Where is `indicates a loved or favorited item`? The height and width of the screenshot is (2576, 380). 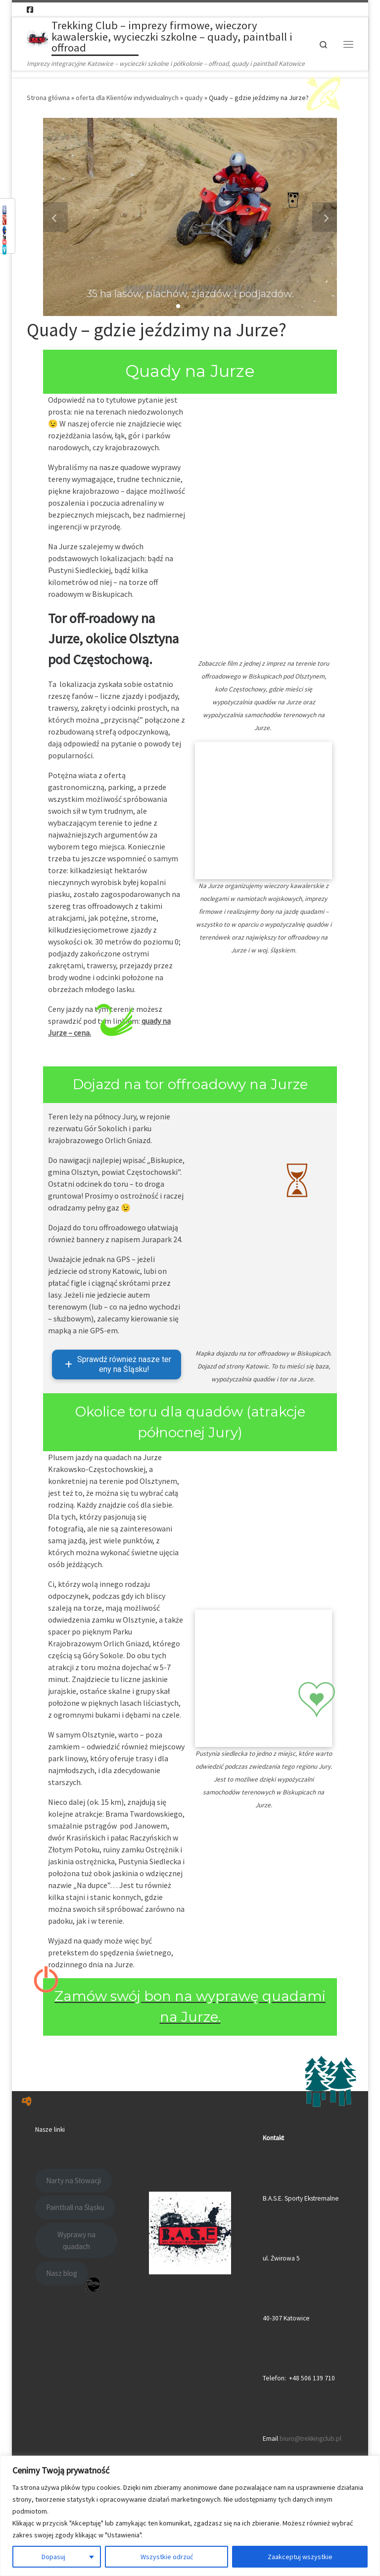 indicates a loved or favorited item is located at coordinates (317, 1700).